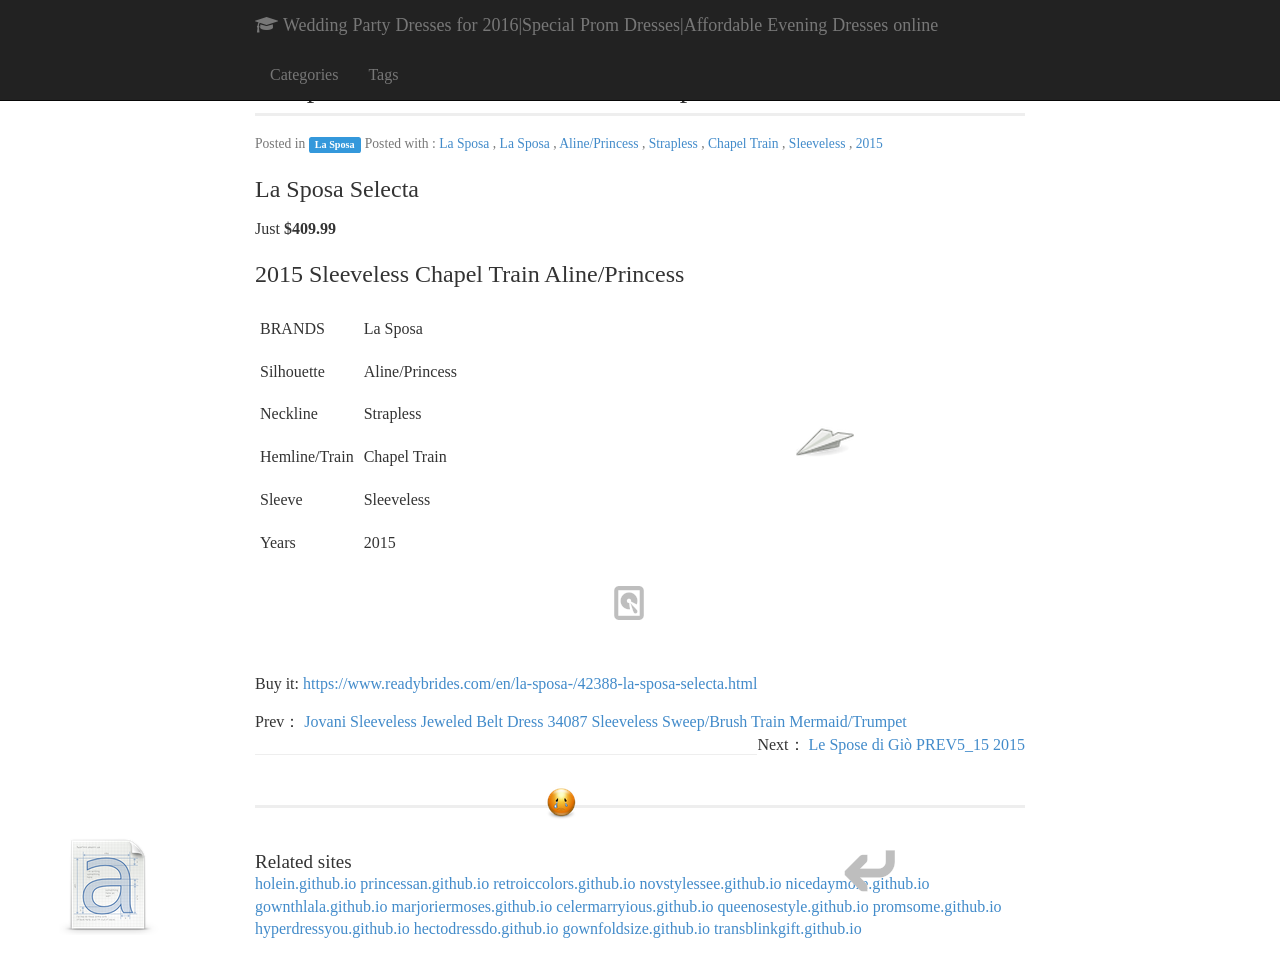  Describe the element at coordinates (825, 443) in the screenshot. I see `send document or file` at that location.